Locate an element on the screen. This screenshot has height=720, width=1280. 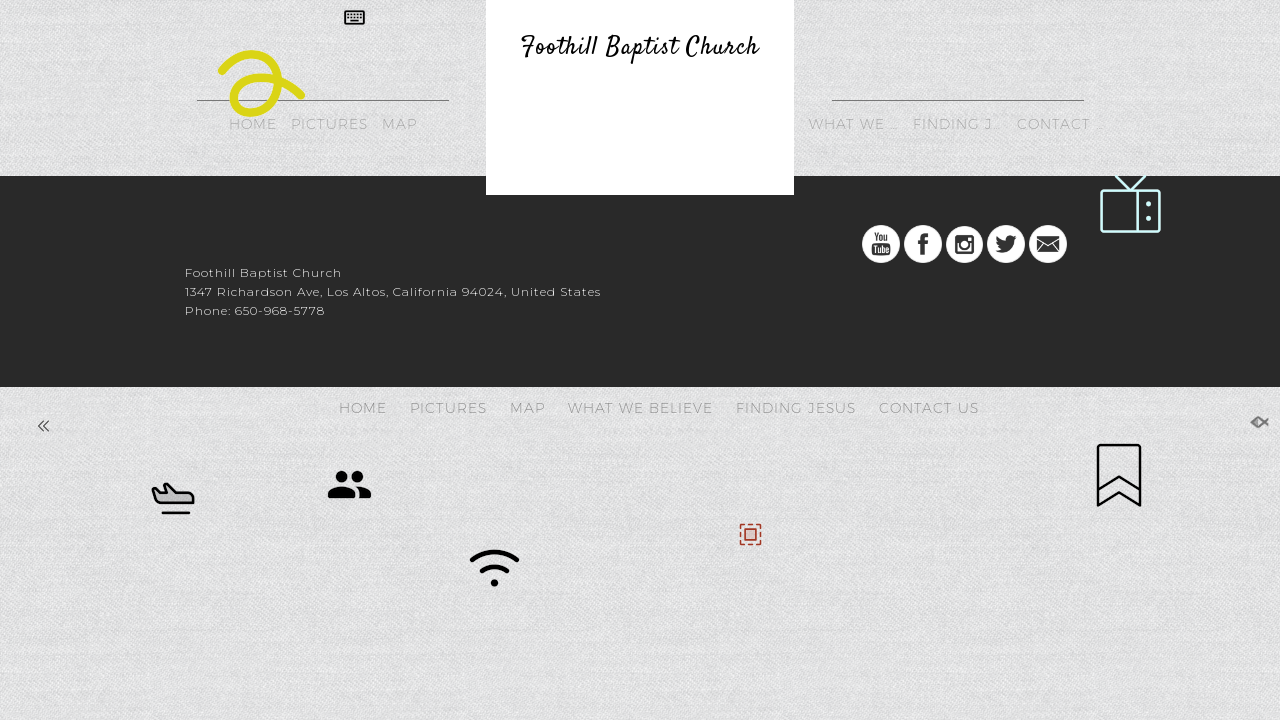
go back to the beginning is located at coordinates (44, 426).